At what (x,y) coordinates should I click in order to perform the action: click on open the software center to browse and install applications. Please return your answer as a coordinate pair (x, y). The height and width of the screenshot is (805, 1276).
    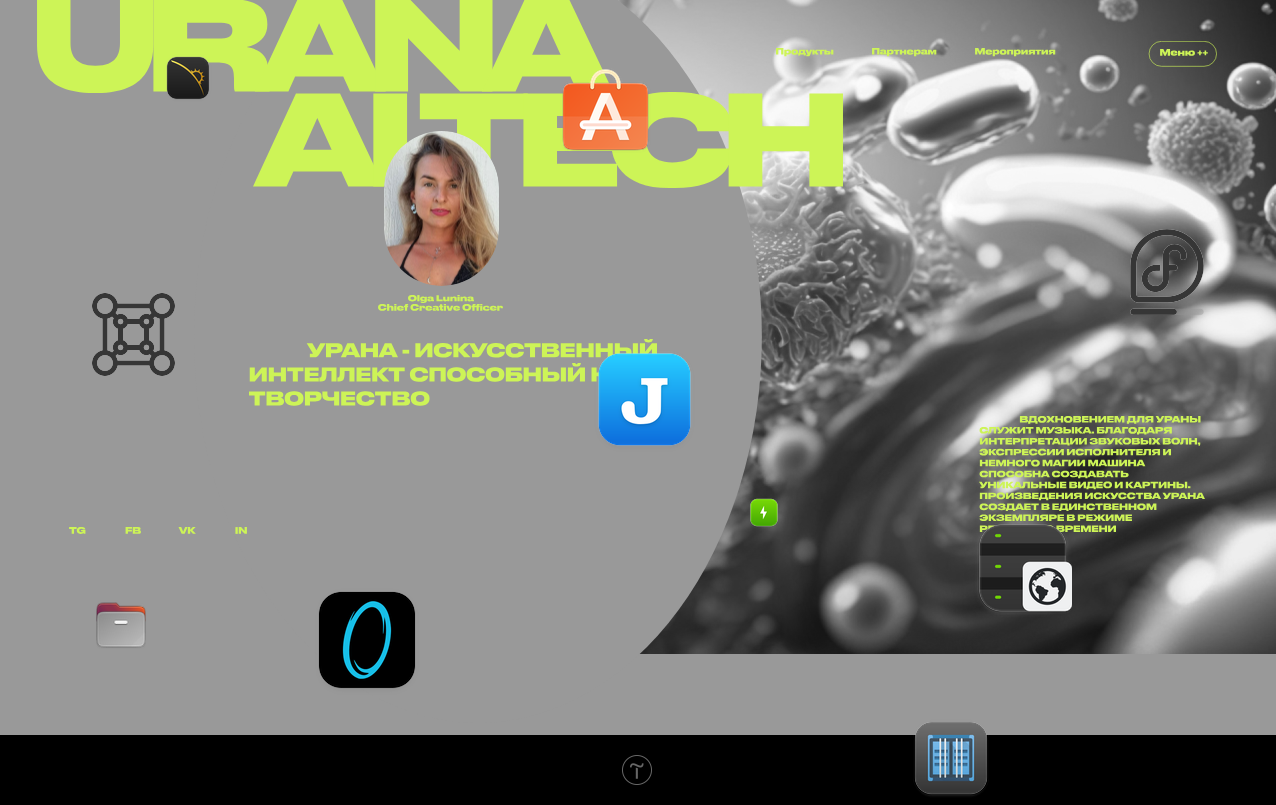
    Looking at the image, I should click on (605, 116).